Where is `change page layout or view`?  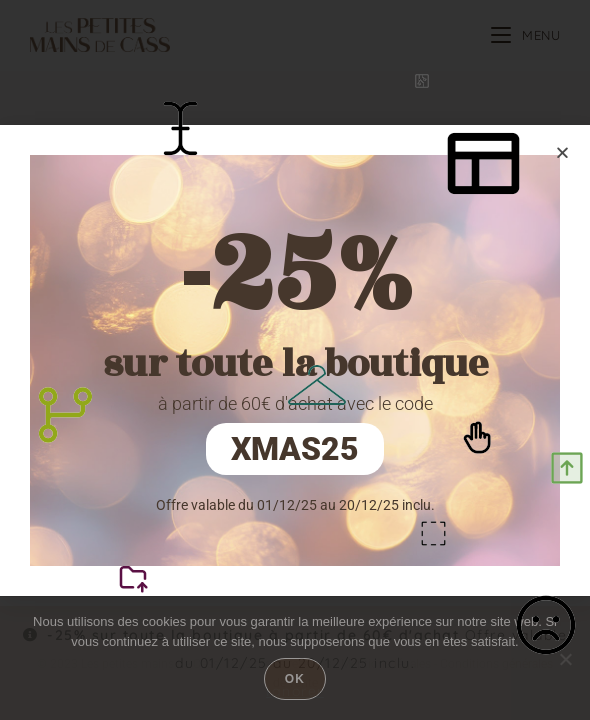 change page layout or view is located at coordinates (483, 163).